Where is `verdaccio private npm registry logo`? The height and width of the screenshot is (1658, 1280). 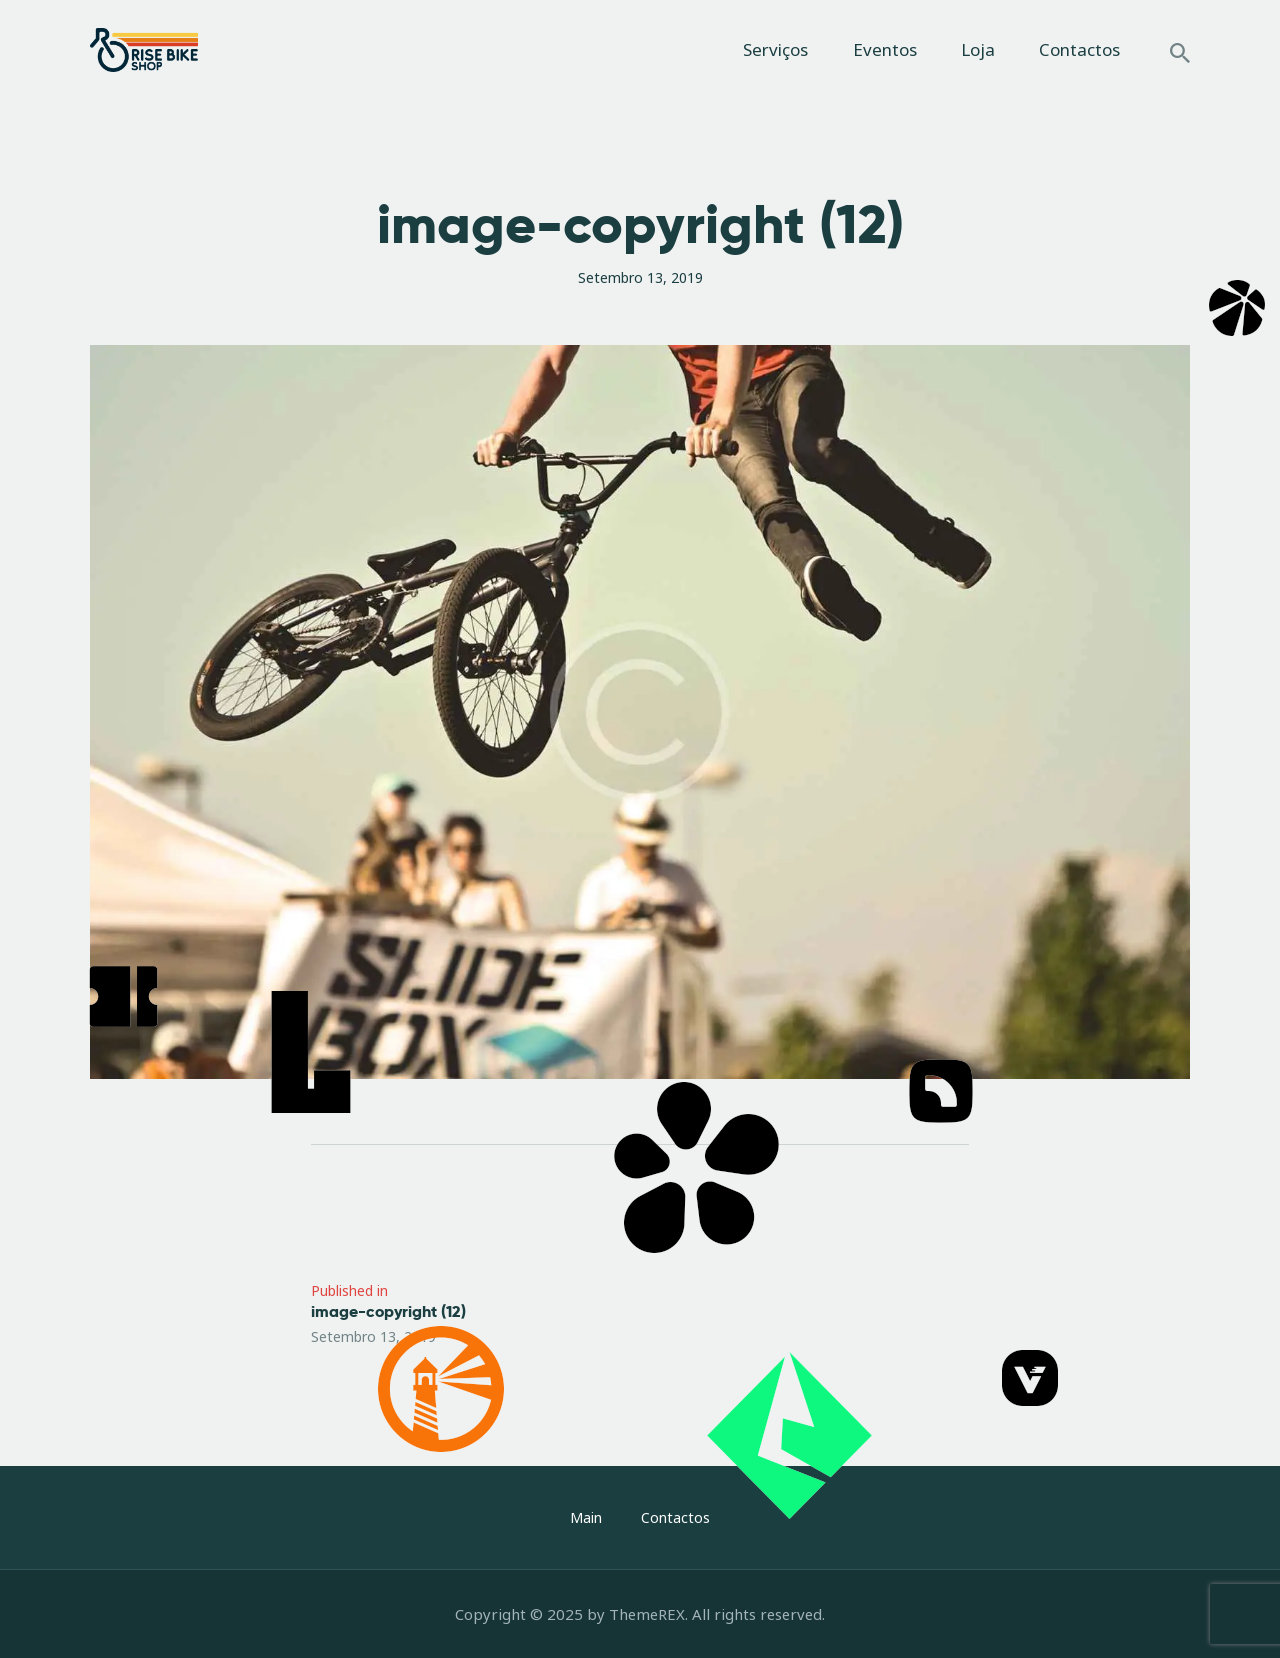
verdaccio private npm registry logo is located at coordinates (1030, 1378).